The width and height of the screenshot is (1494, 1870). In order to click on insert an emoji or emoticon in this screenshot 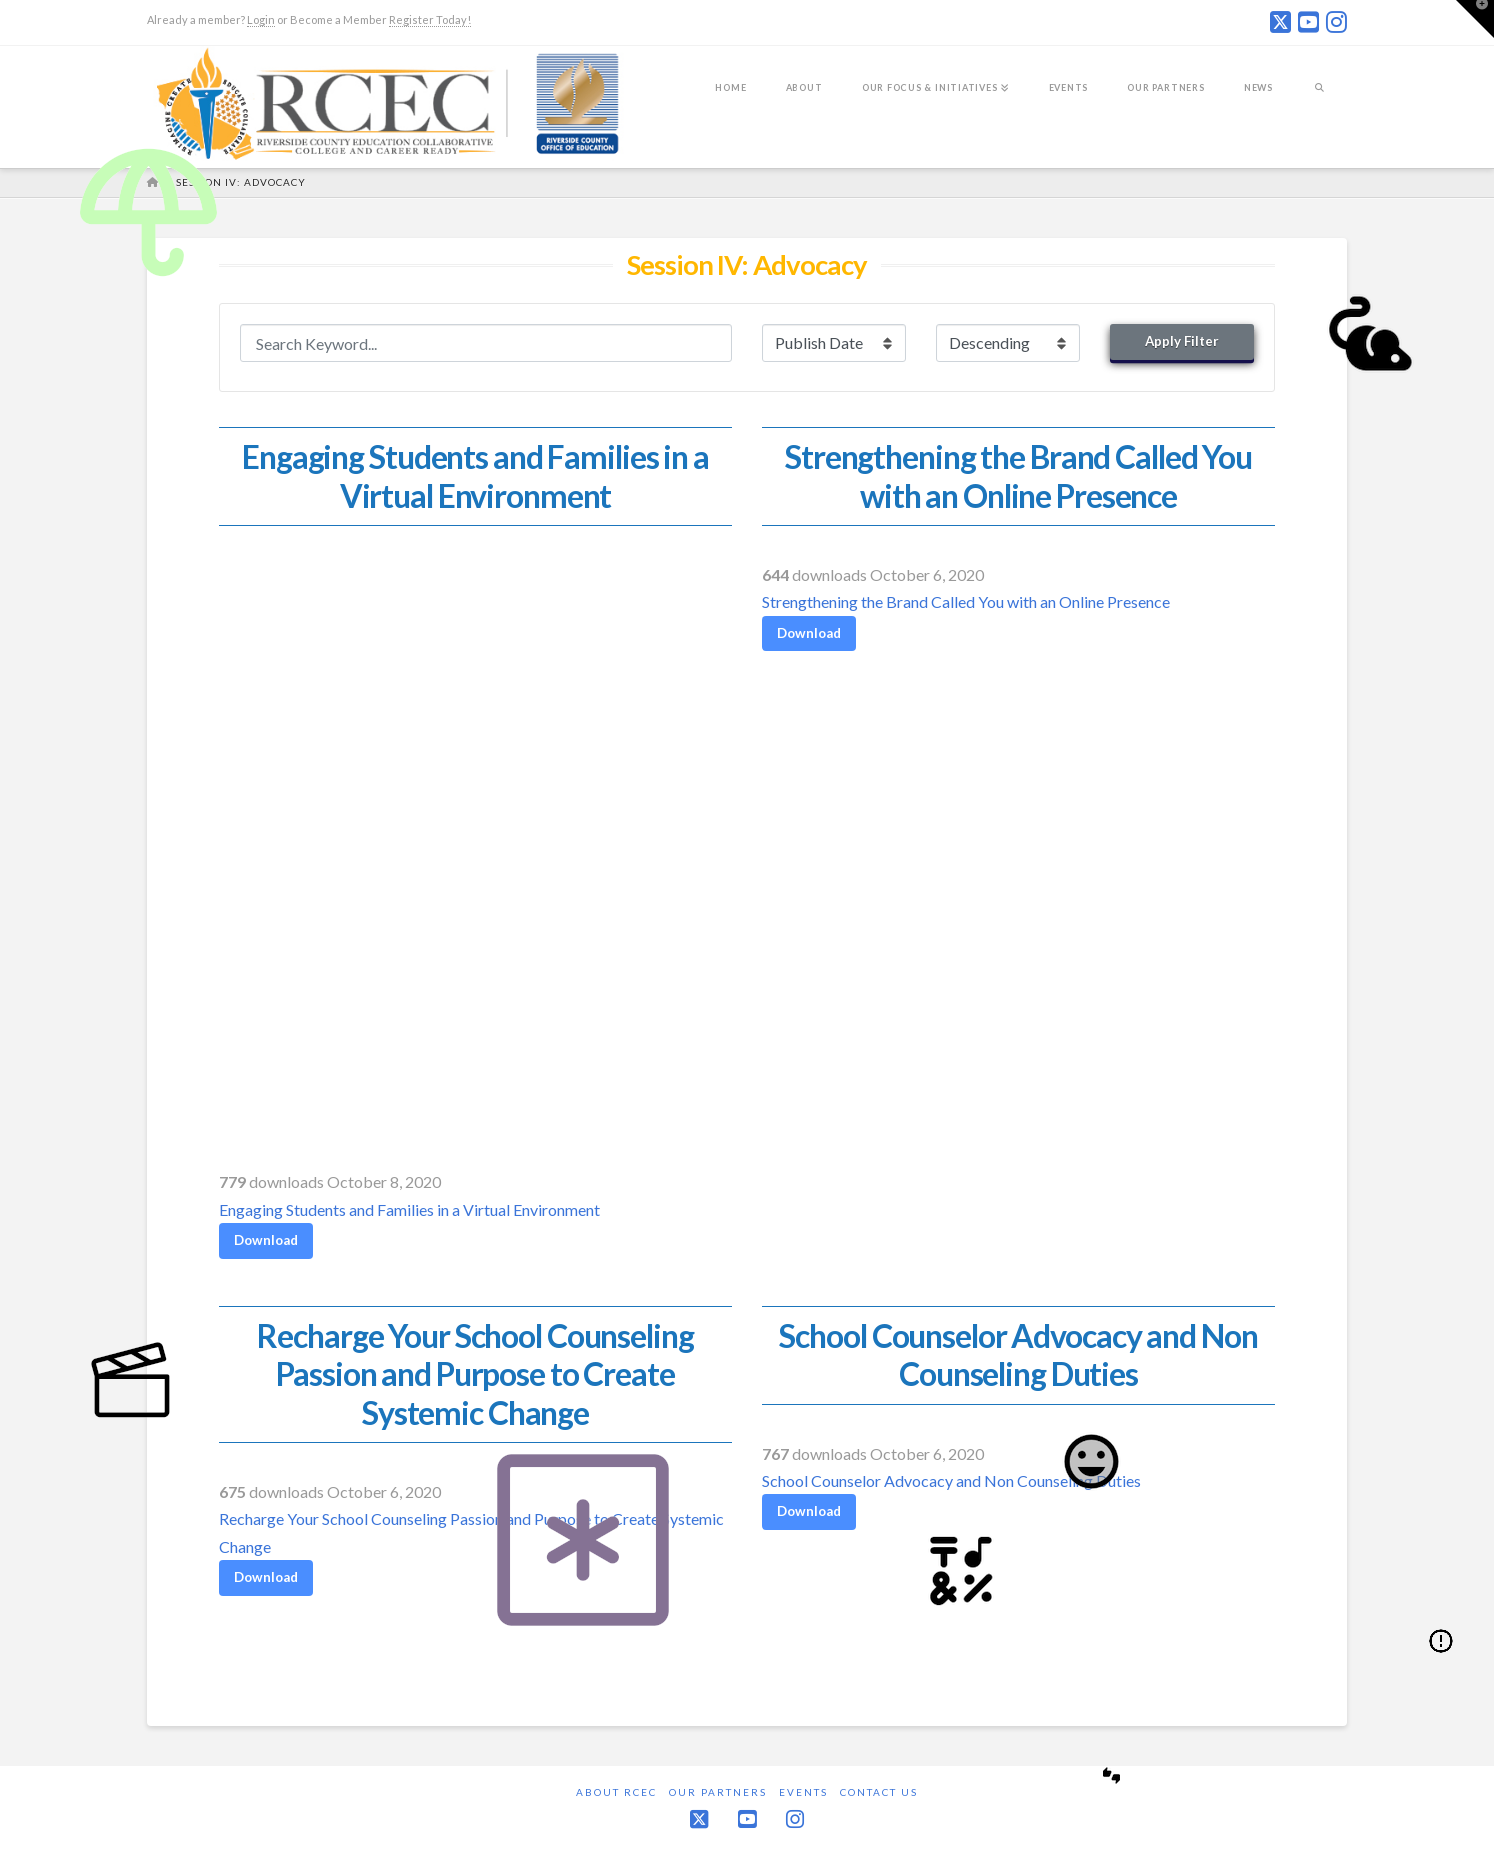, I will do `click(1091, 1461)`.